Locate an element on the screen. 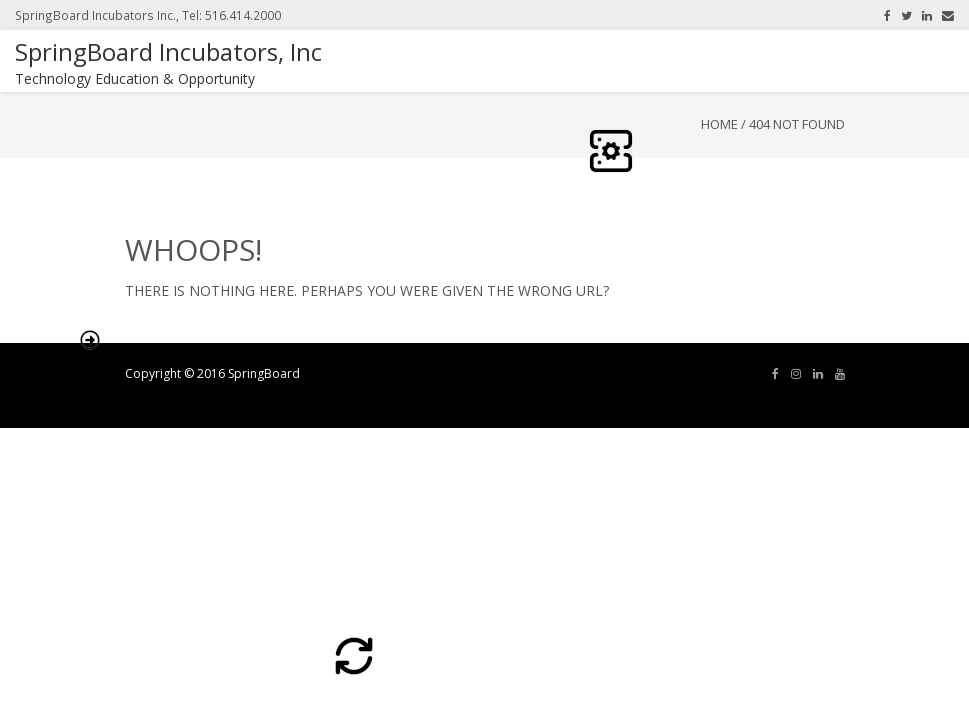 The image size is (969, 720). refresh or reload content is located at coordinates (354, 656).